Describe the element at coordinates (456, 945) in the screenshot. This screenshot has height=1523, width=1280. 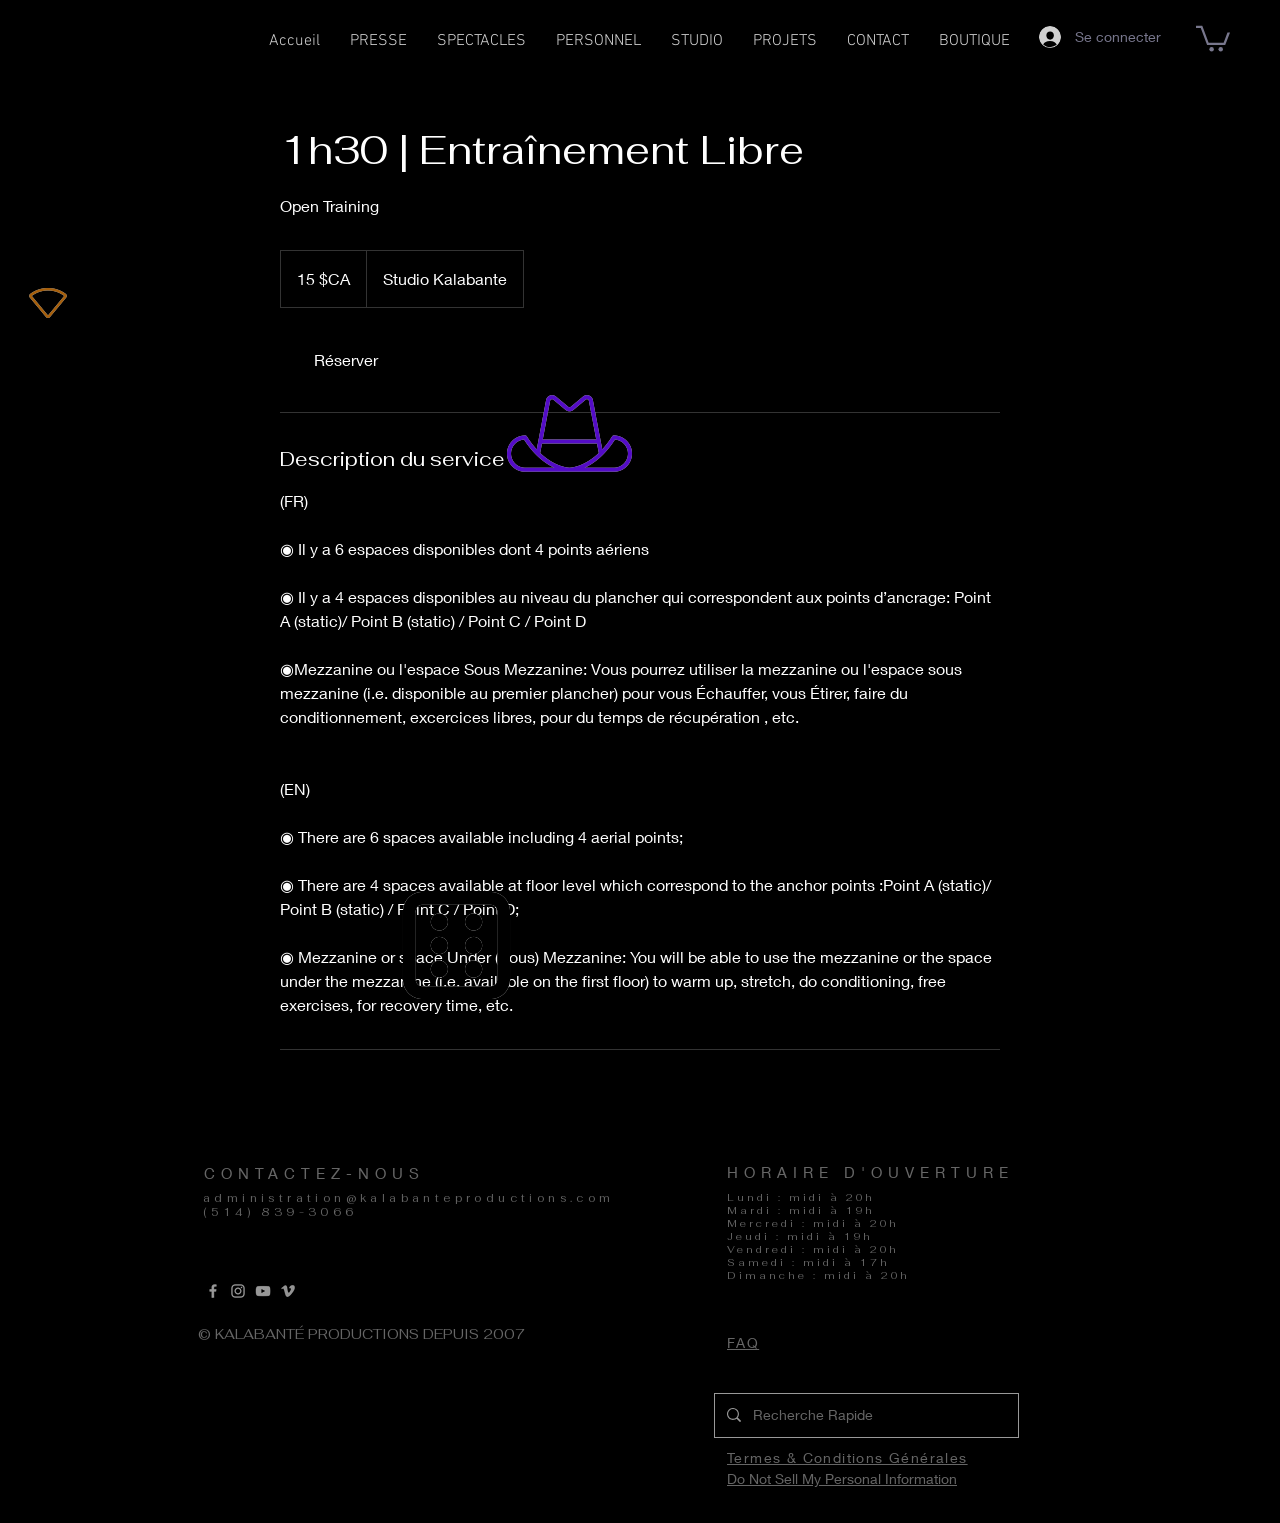
I see `randomize or shuffle content` at that location.